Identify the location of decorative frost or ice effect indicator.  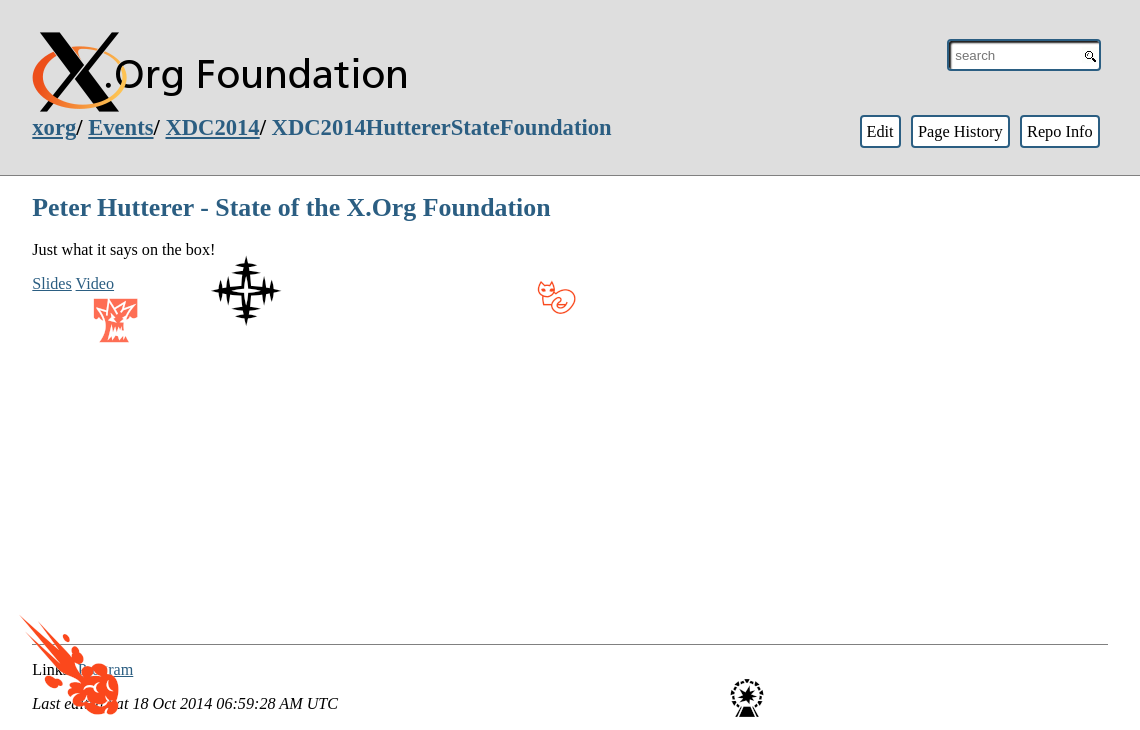
(245, 290).